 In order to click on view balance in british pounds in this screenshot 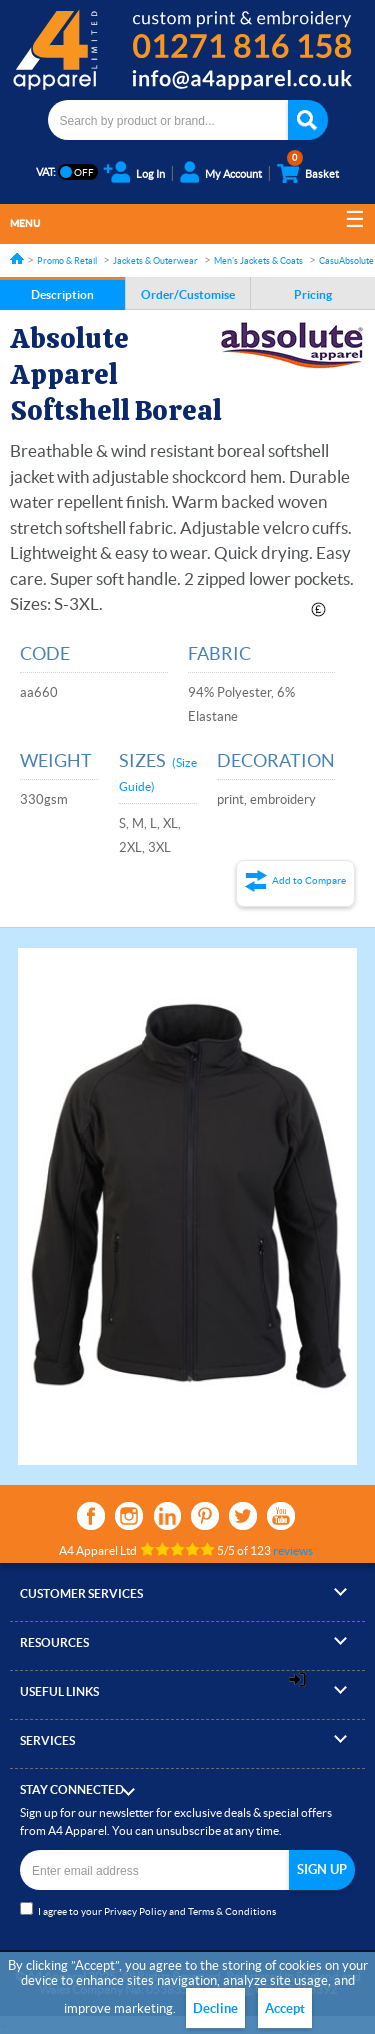, I will do `click(318, 609)`.